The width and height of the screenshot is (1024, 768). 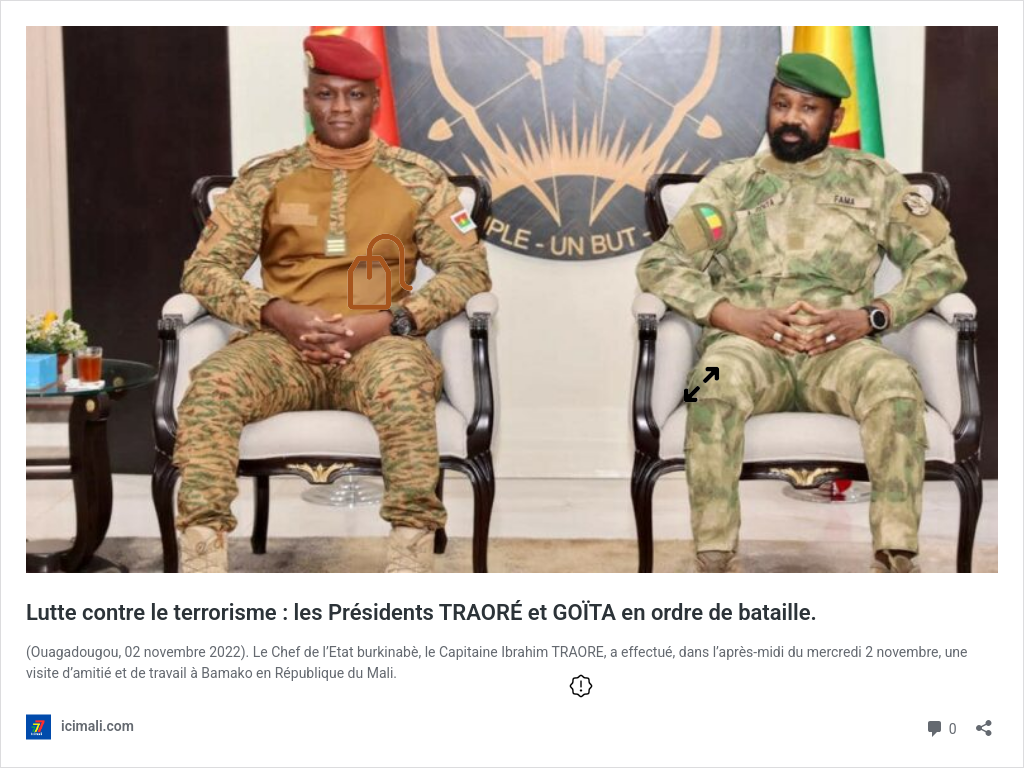 I want to click on indicates a warning or alert requiring attention, so click(x=581, y=686).